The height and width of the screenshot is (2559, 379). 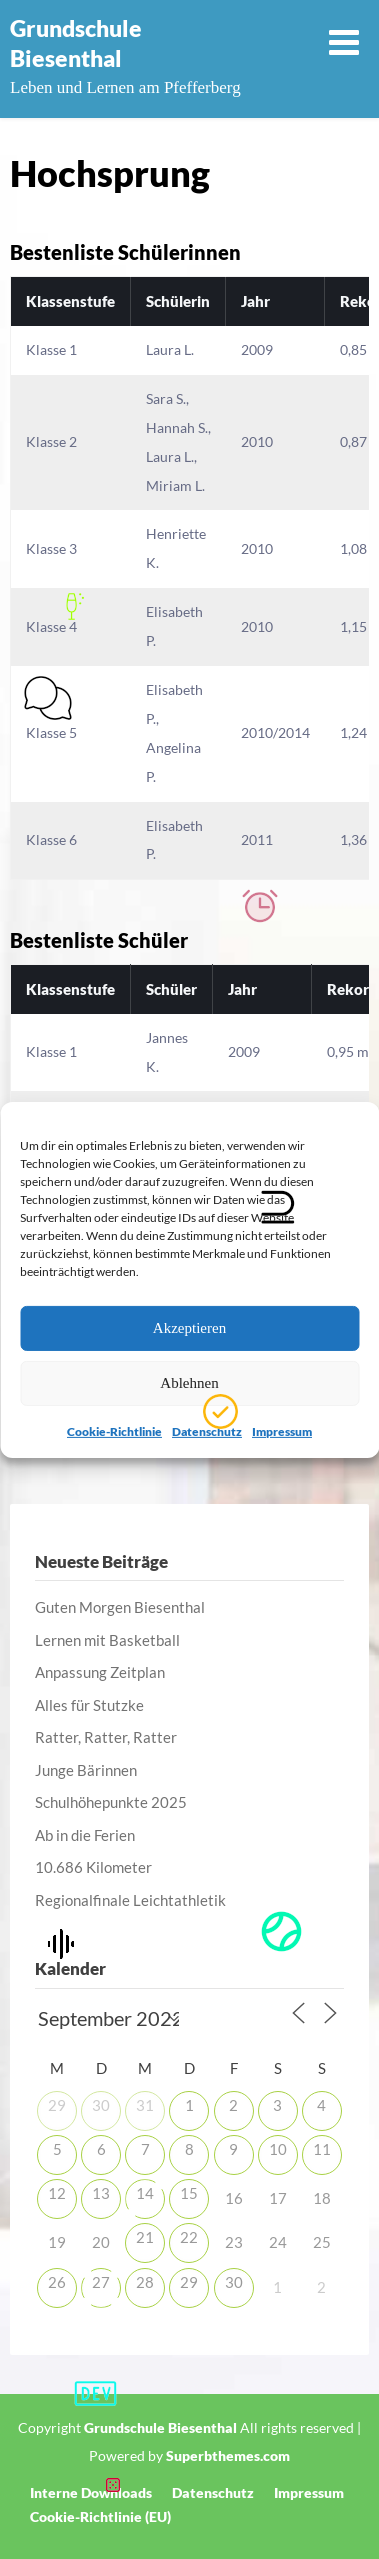 I want to click on celebrate an achievement or milestone, so click(x=72, y=606).